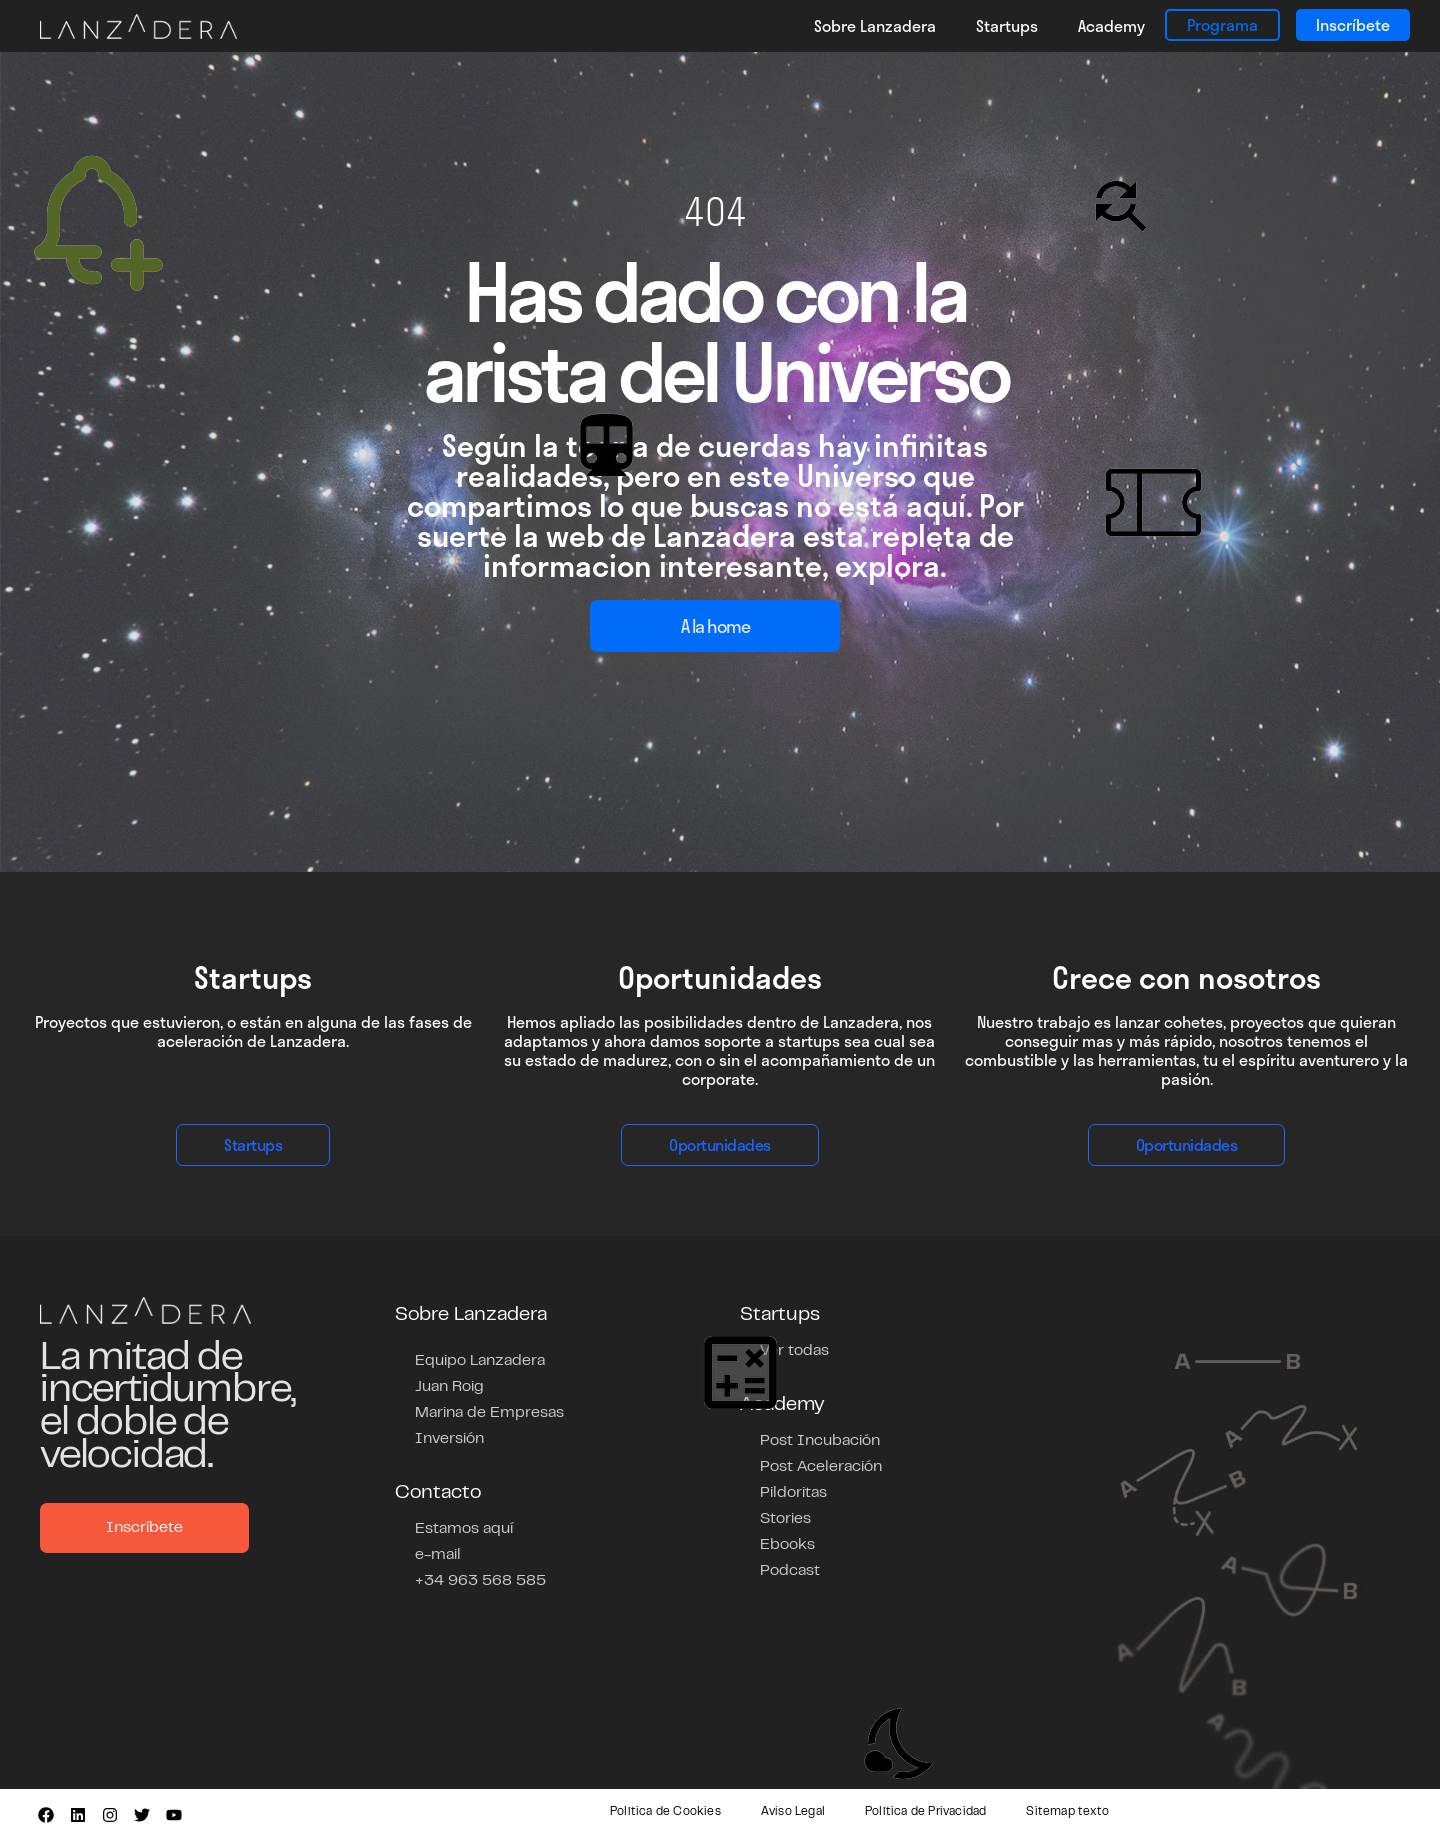  Describe the element at coordinates (606, 446) in the screenshot. I see `get public transit directions` at that location.